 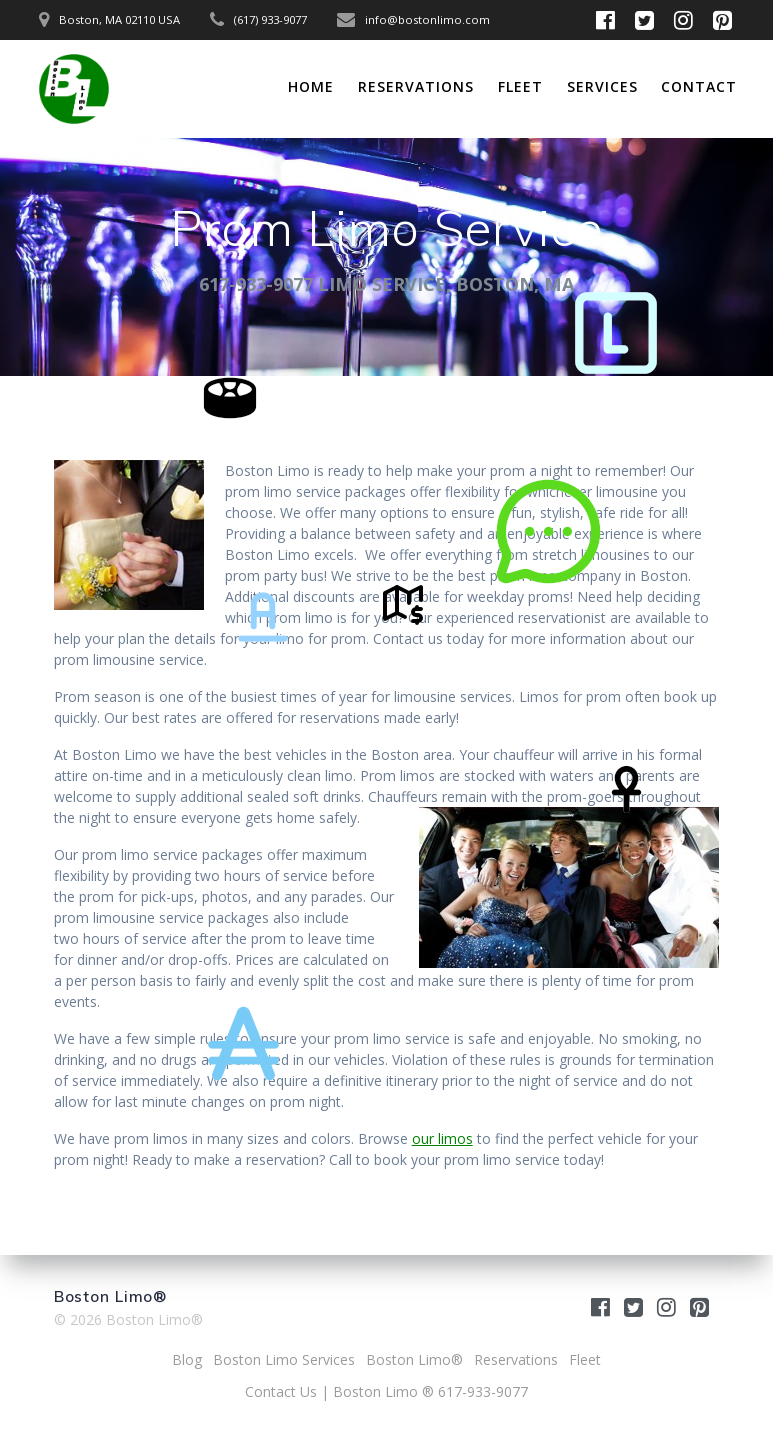 I want to click on indicates egyptian or ancient history content, so click(x=626, y=789).